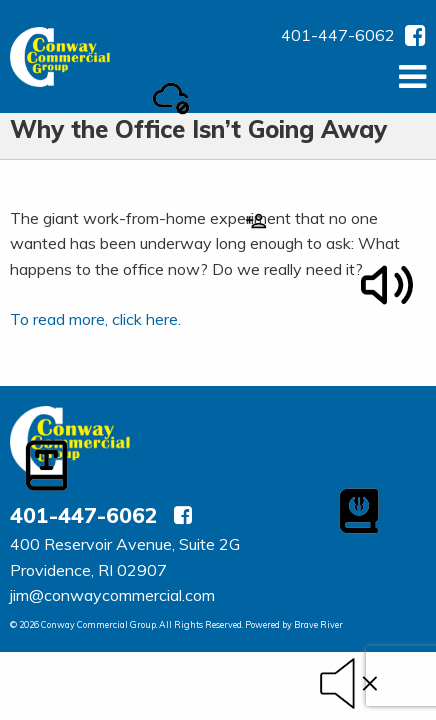  Describe the element at coordinates (171, 96) in the screenshot. I see `cancel cloud upload or sync` at that location.